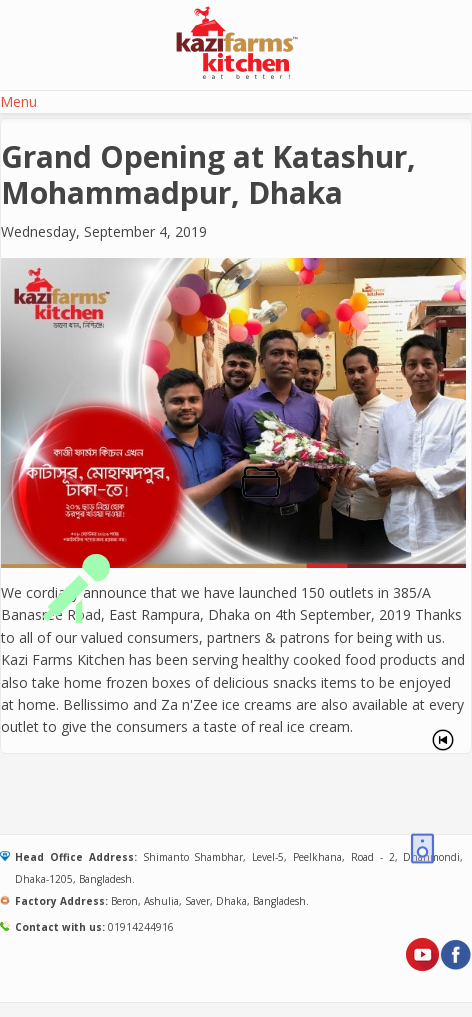 The width and height of the screenshot is (472, 1017). Describe the element at coordinates (261, 482) in the screenshot. I see `open folder to view contents` at that location.